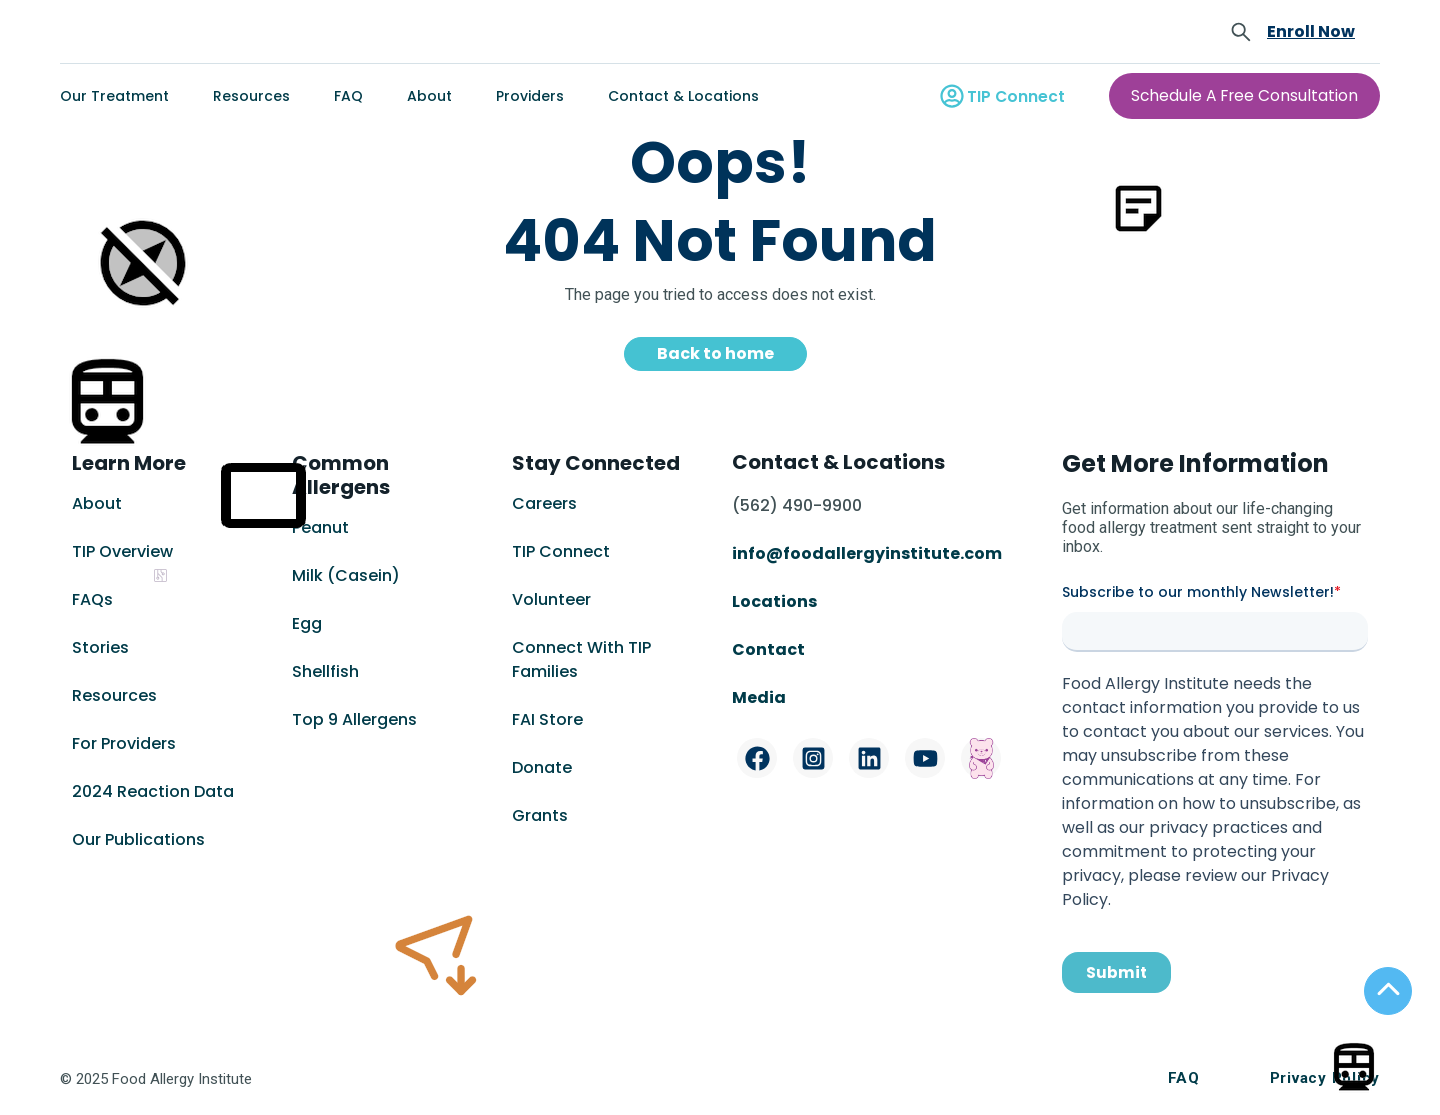  I want to click on create a new note, so click(1138, 208).